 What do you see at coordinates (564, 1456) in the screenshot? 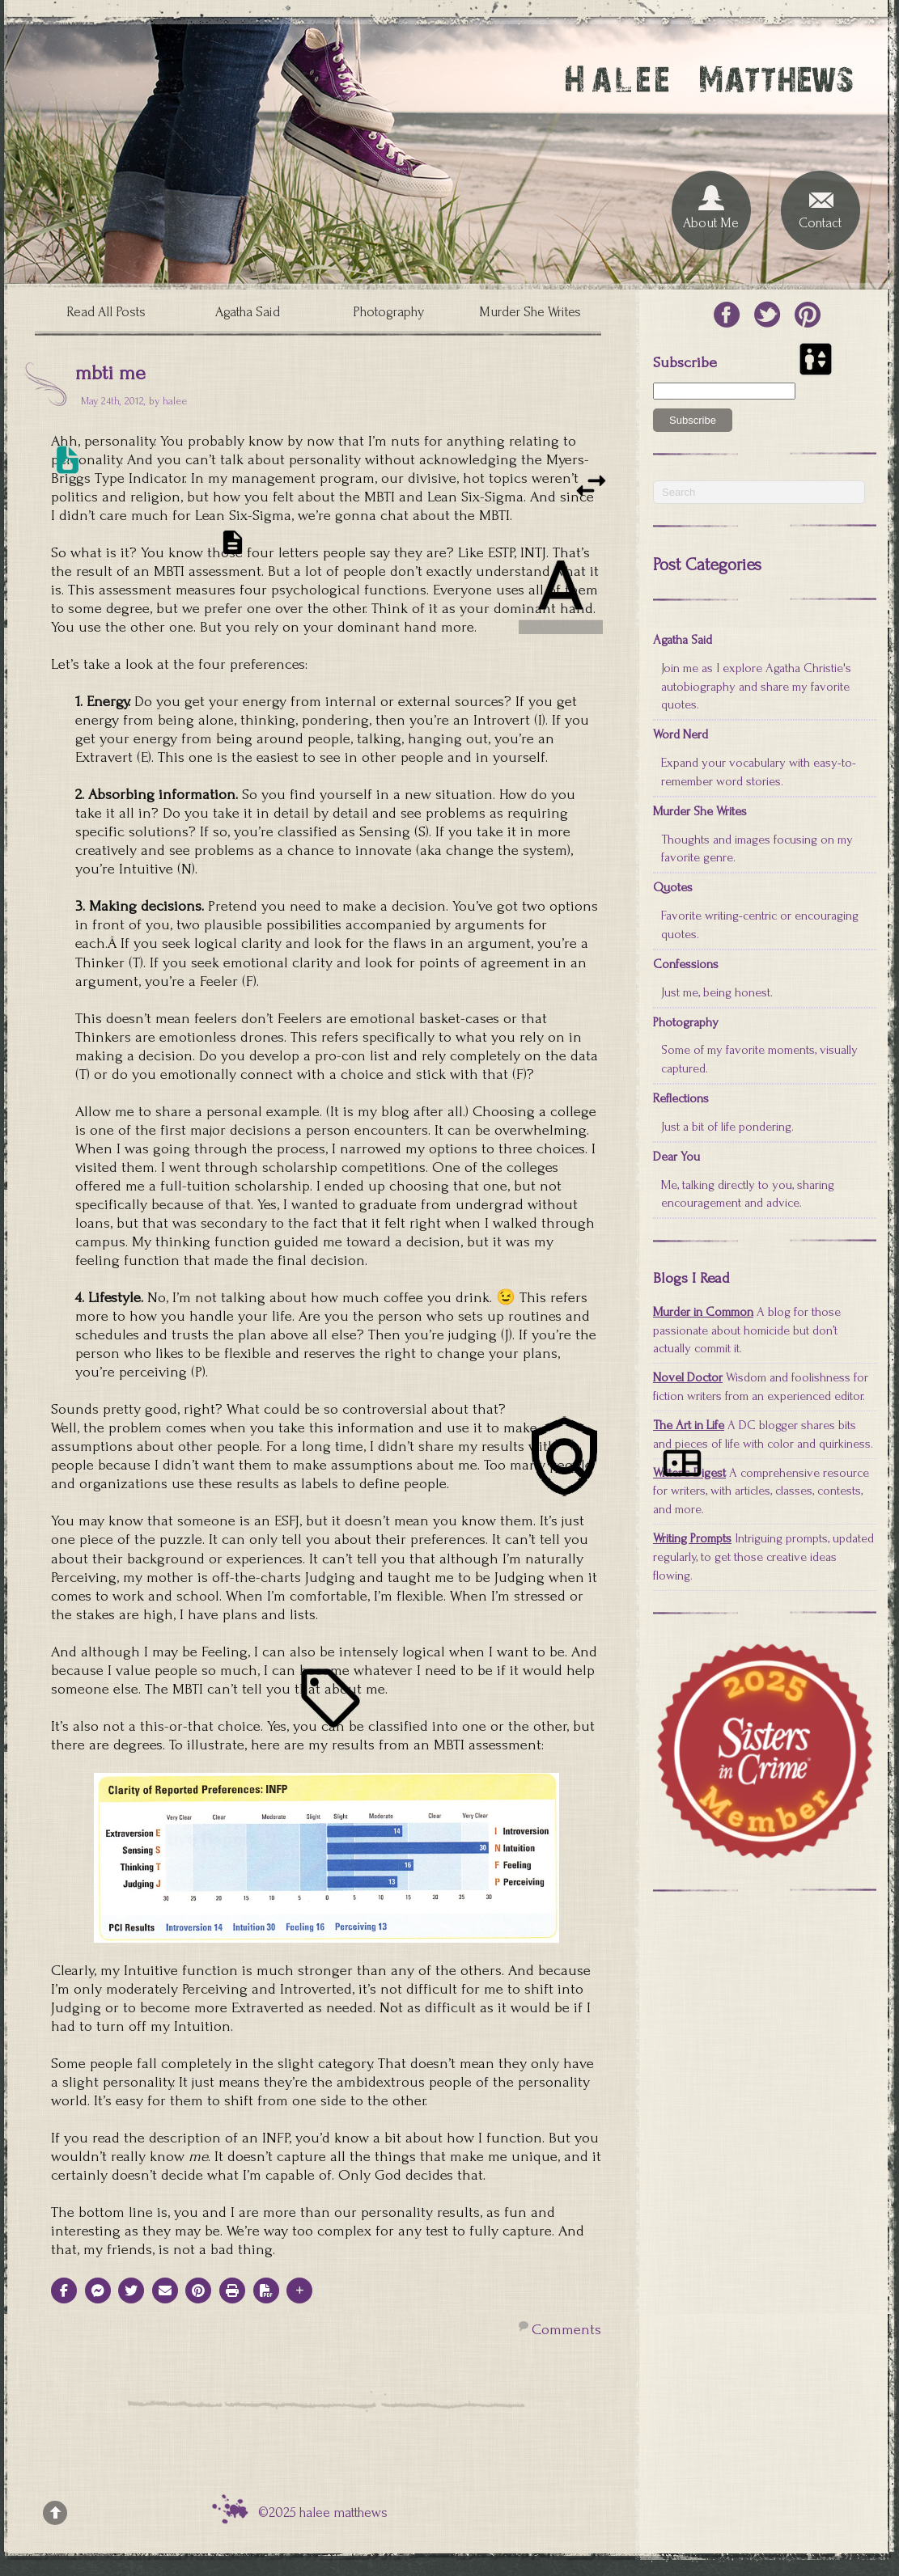
I see `view privacy policy or terms` at bounding box center [564, 1456].